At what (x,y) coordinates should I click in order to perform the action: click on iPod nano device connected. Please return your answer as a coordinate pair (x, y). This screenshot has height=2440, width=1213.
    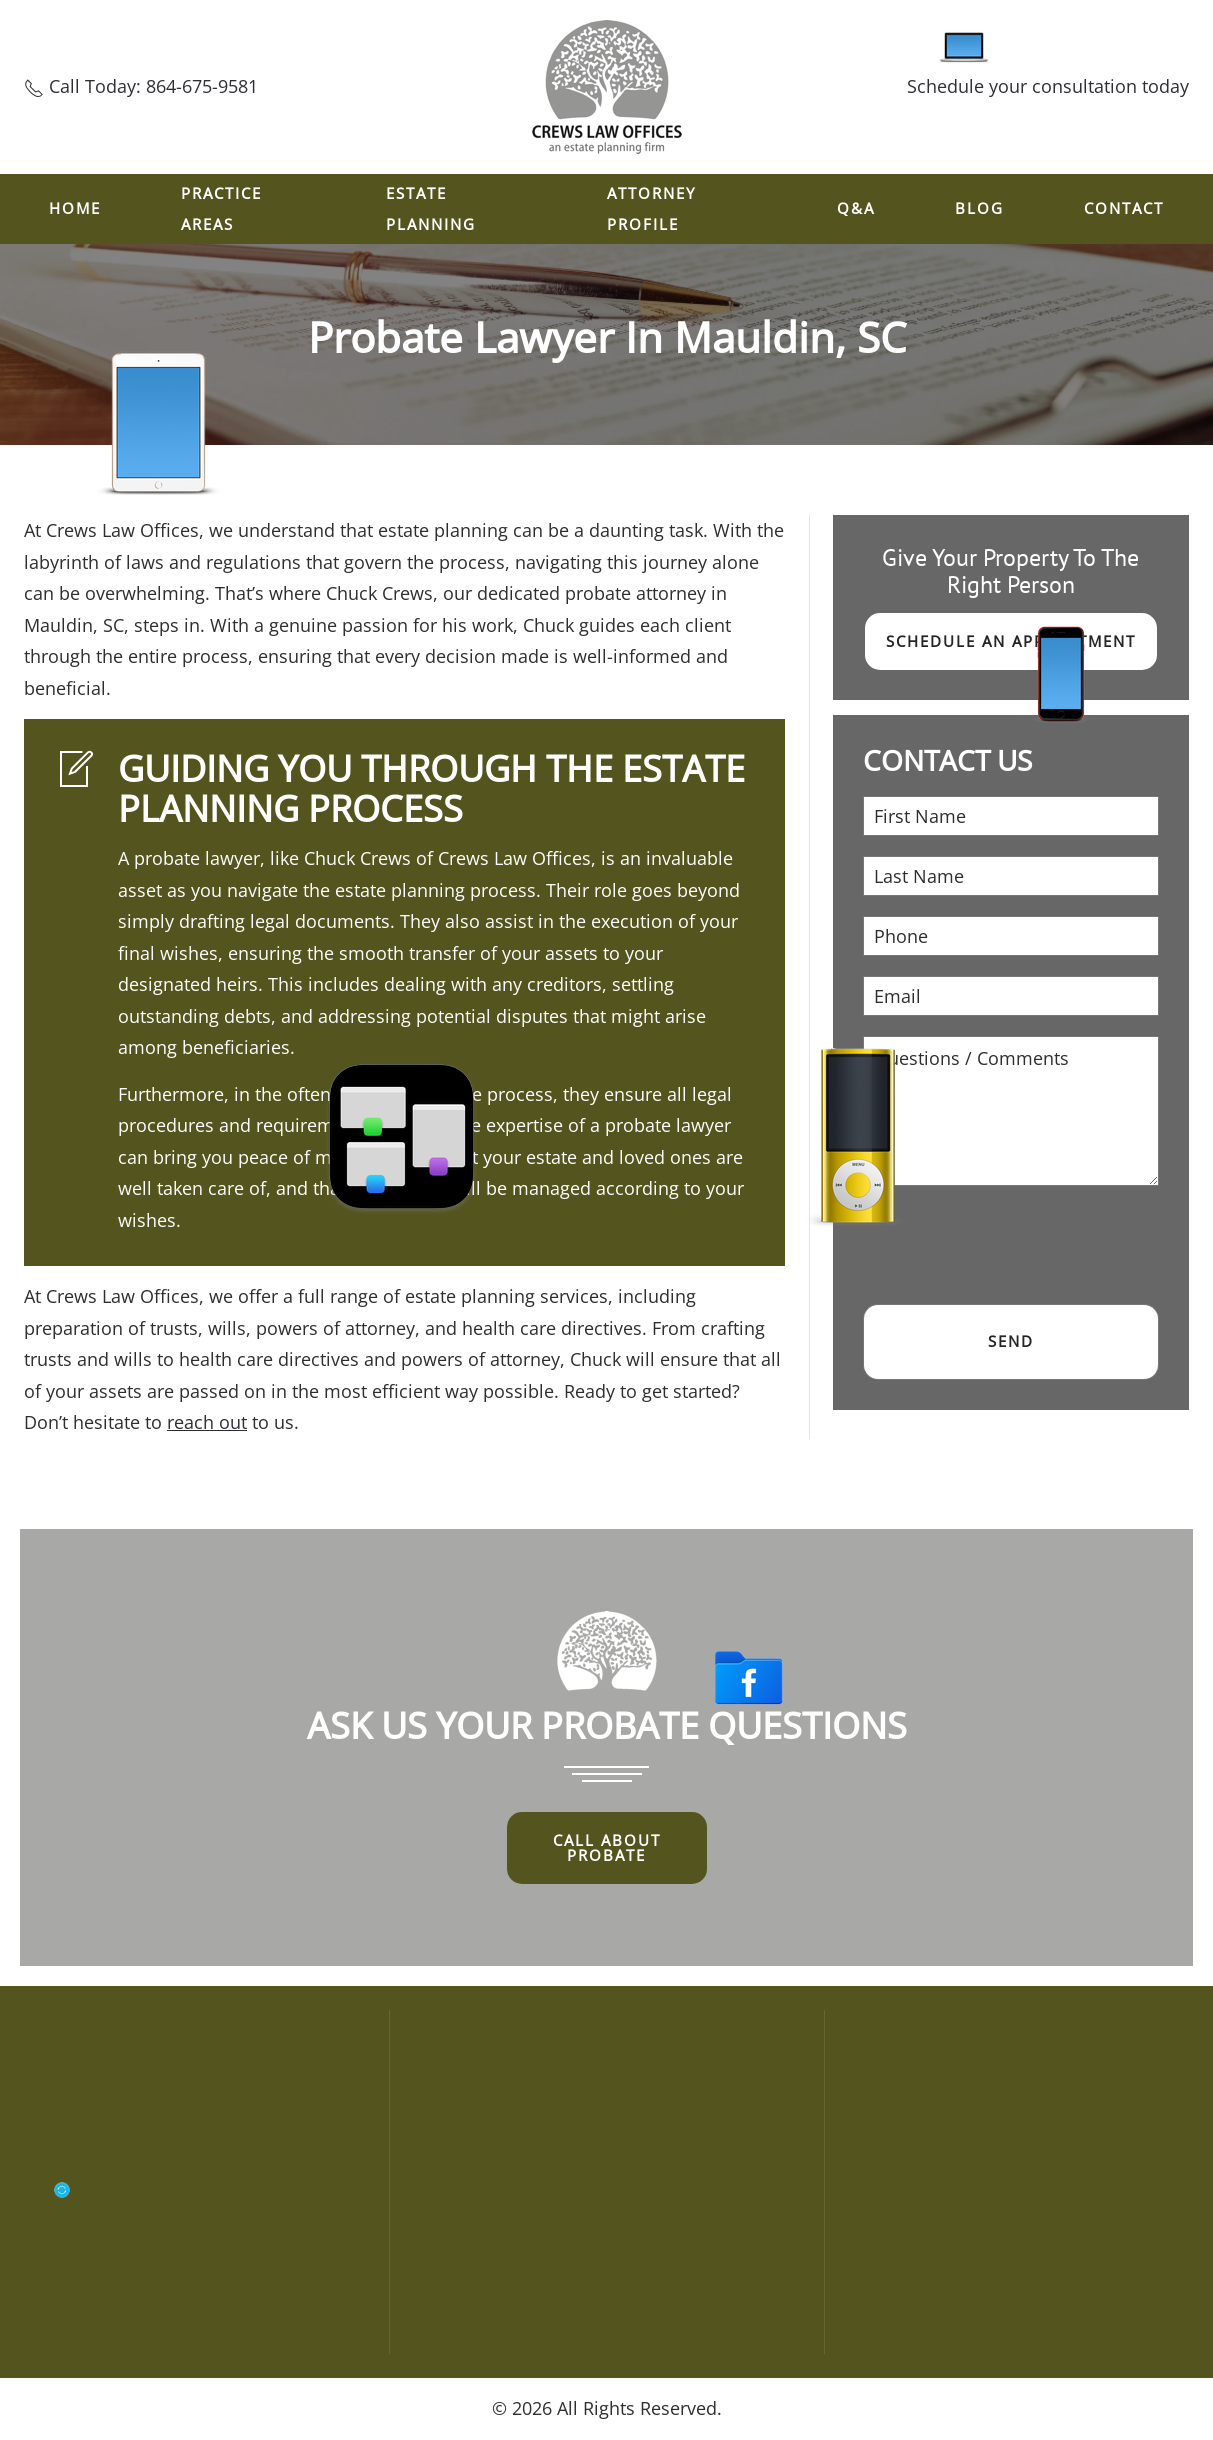
    Looking at the image, I should click on (857, 1138).